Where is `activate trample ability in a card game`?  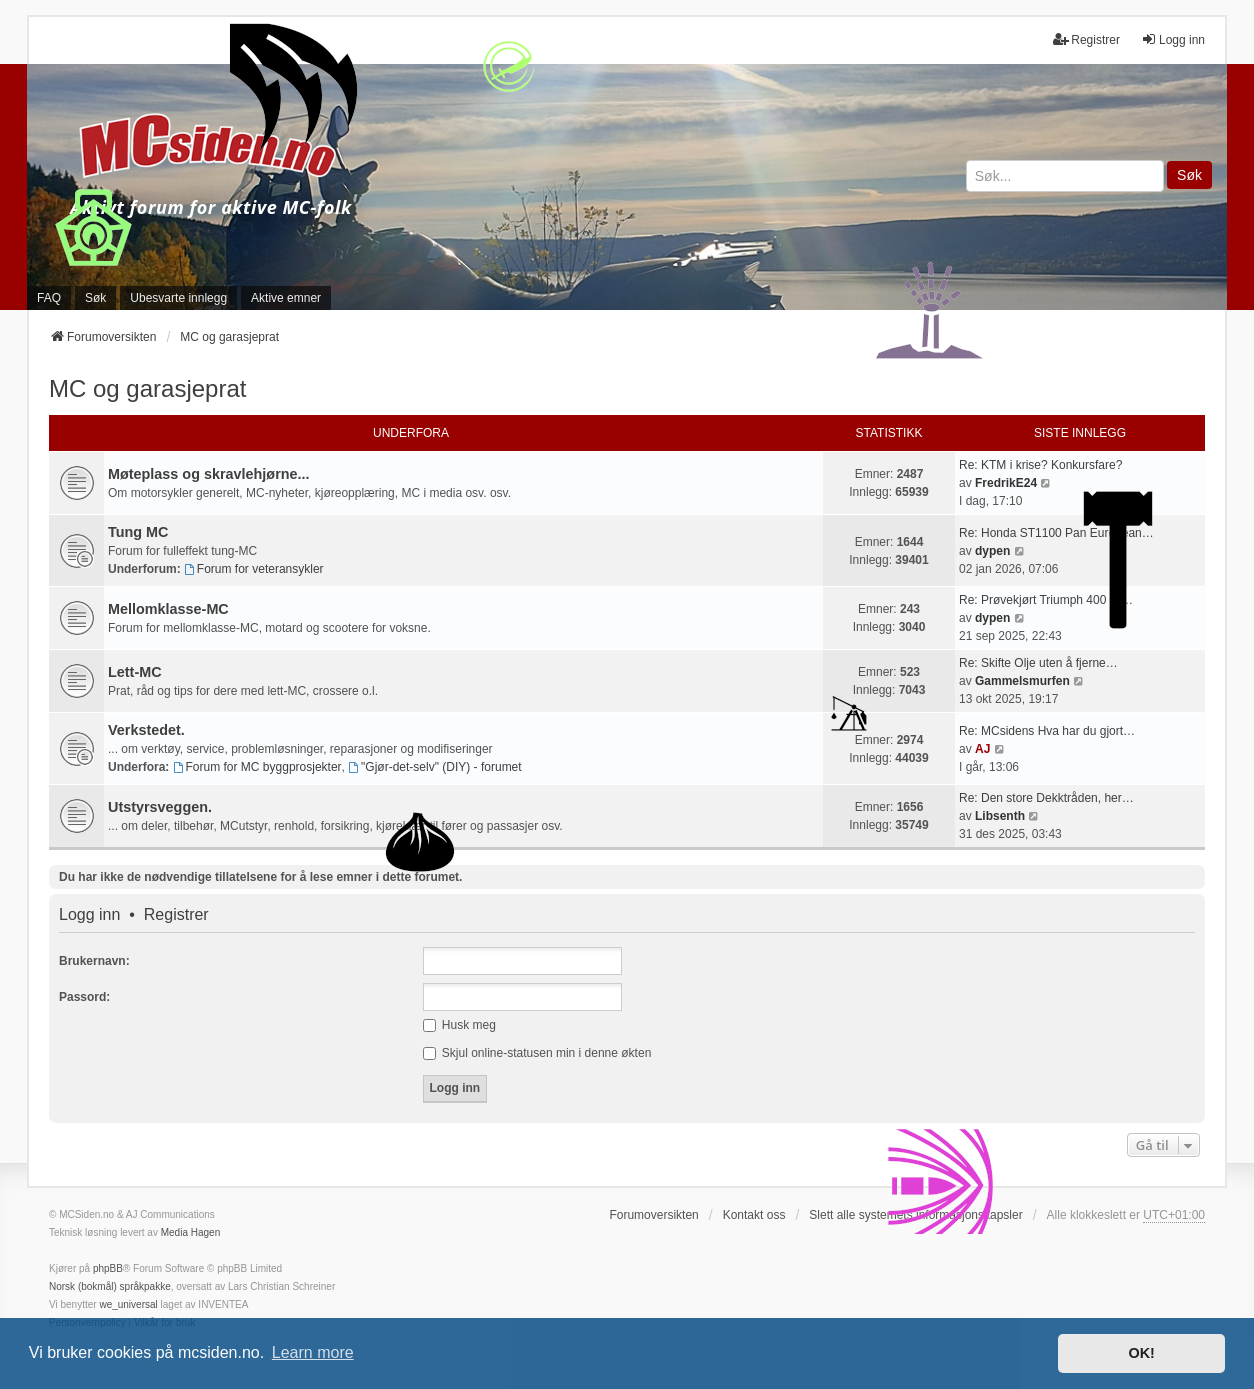
activate trample ability in a card game is located at coordinates (1118, 560).